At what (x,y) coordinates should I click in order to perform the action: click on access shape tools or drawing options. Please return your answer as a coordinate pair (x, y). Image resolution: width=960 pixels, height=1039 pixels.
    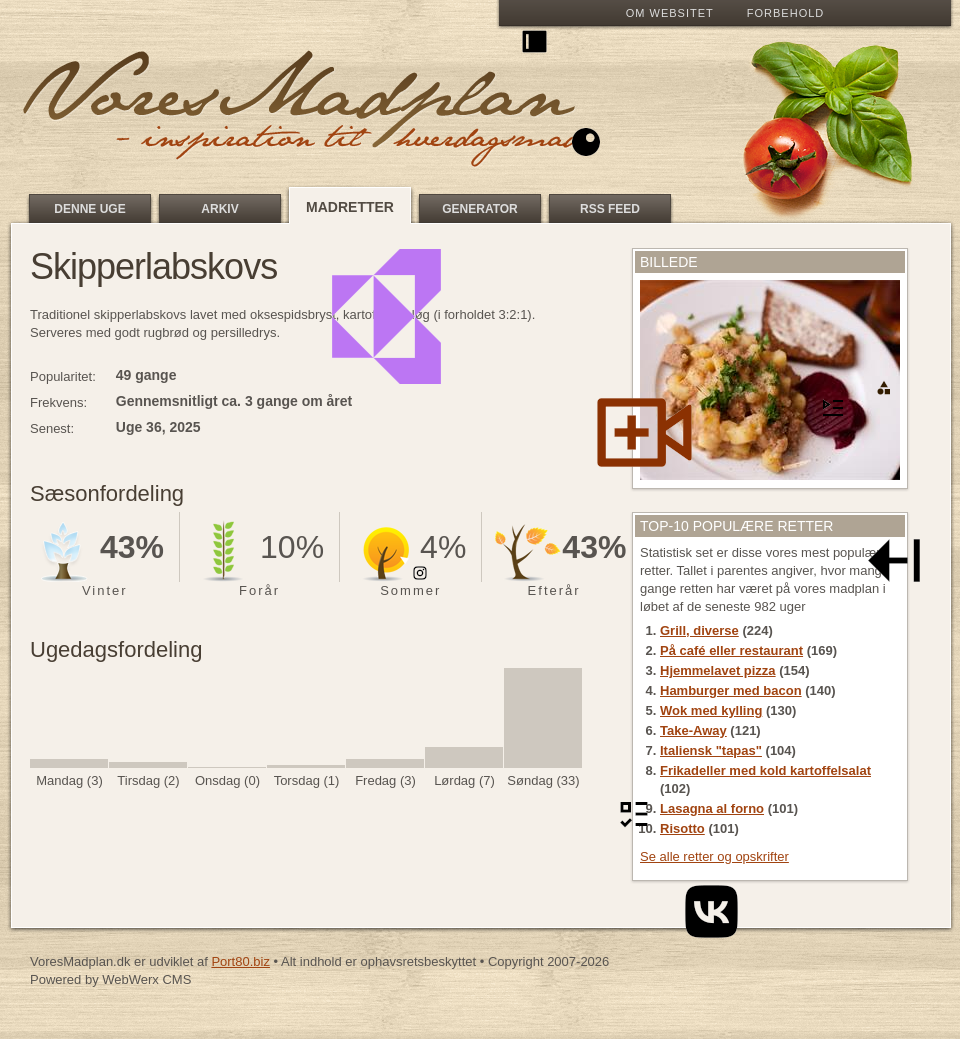
    Looking at the image, I should click on (884, 388).